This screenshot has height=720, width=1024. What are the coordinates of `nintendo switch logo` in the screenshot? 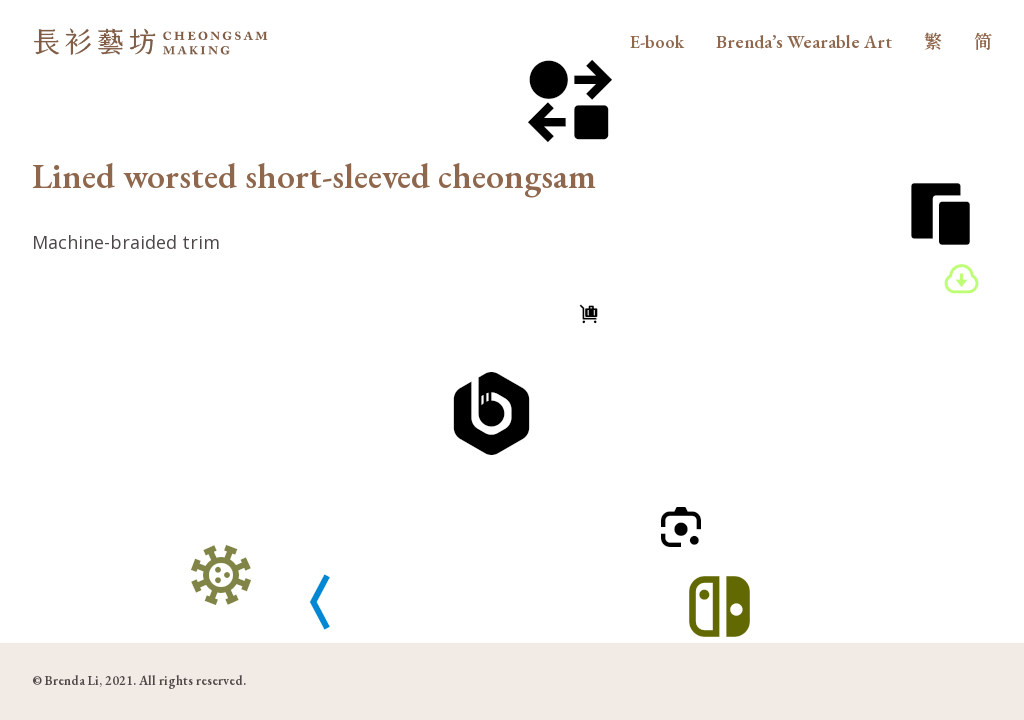 It's located at (719, 606).